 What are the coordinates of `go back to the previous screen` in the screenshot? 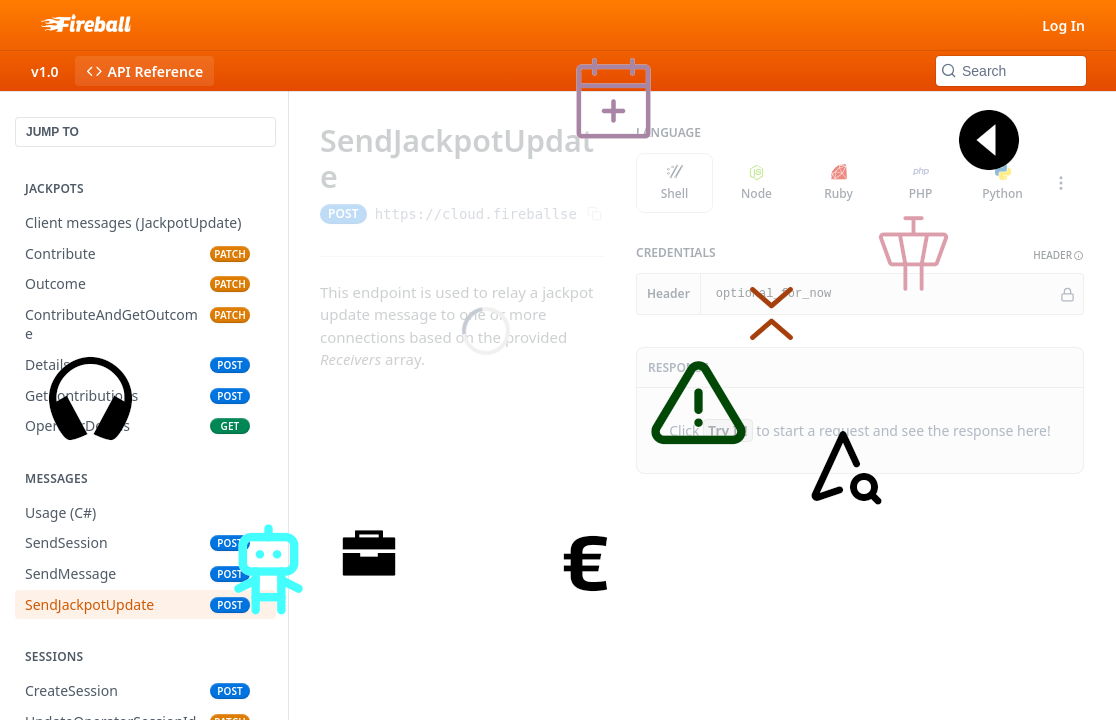 It's located at (989, 140).